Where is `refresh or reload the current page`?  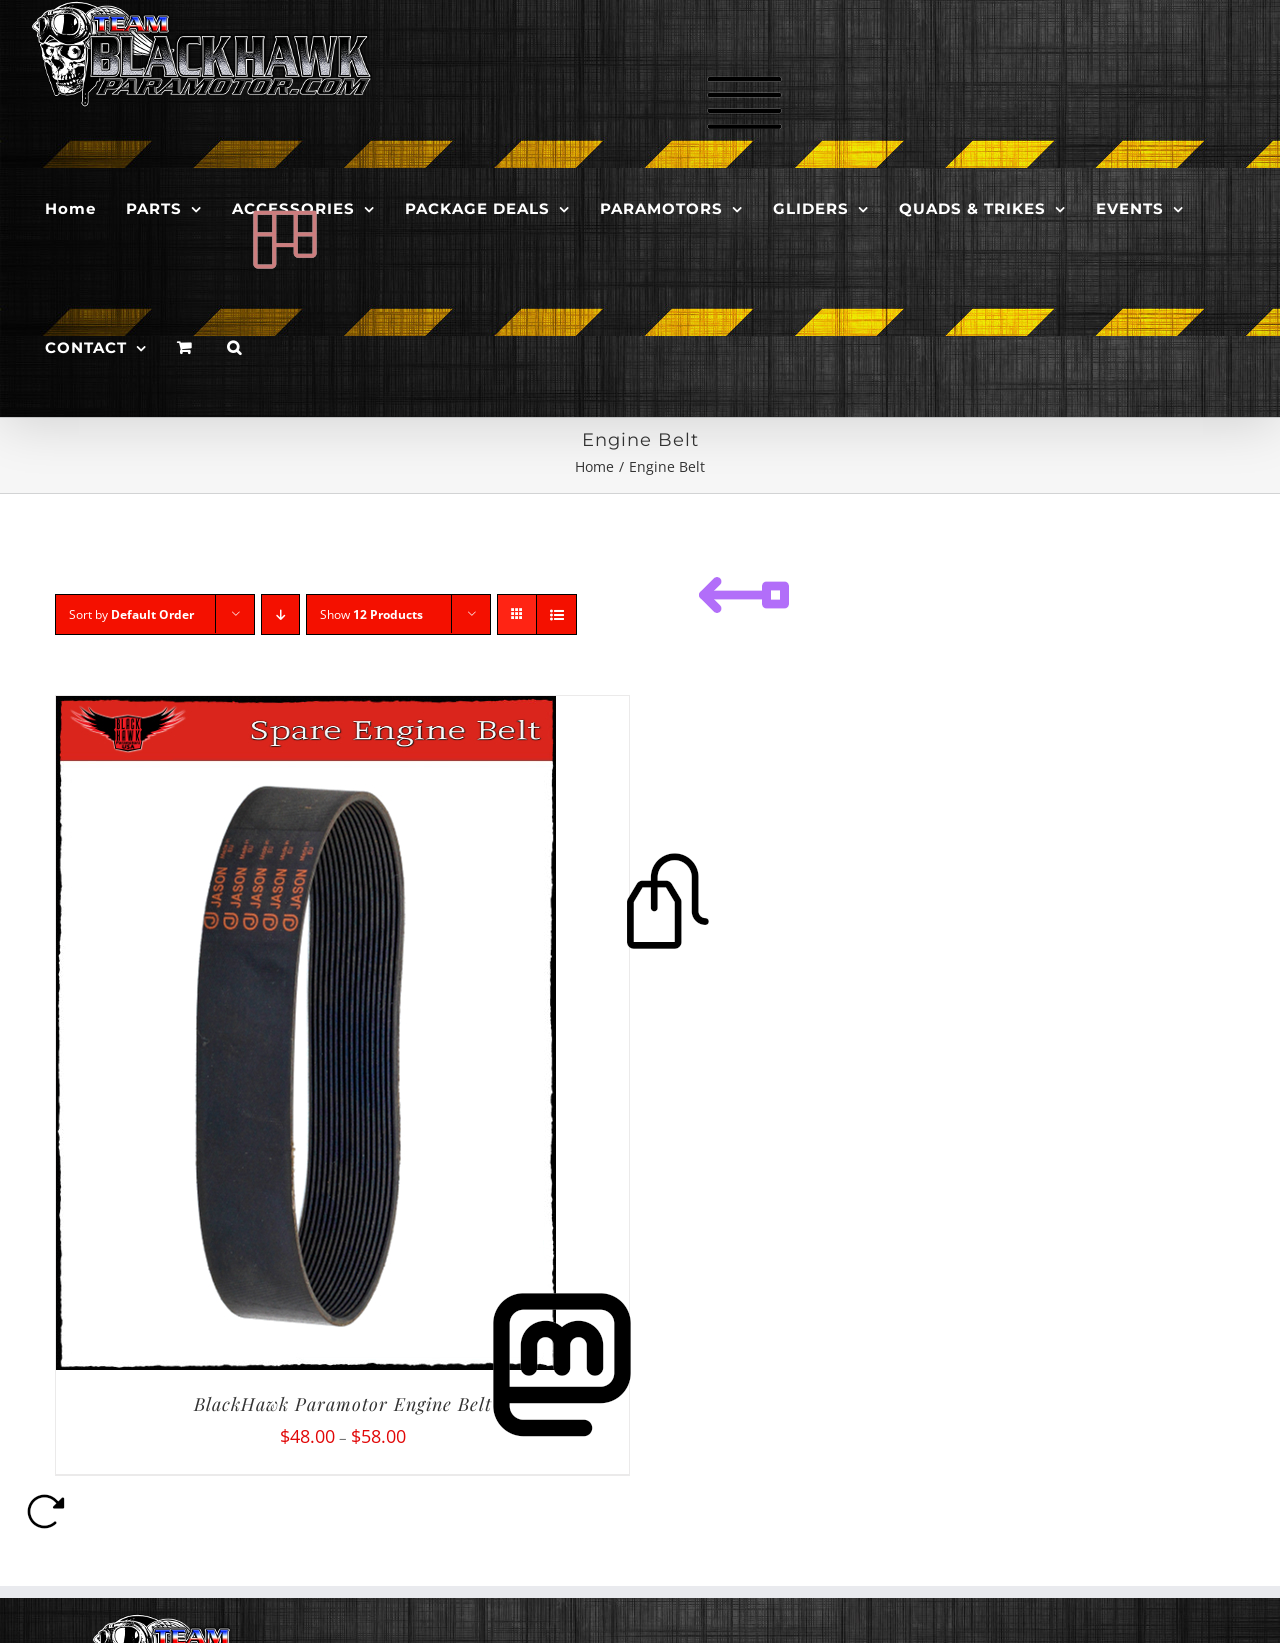 refresh or reload the current page is located at coordinates (44, 1511).